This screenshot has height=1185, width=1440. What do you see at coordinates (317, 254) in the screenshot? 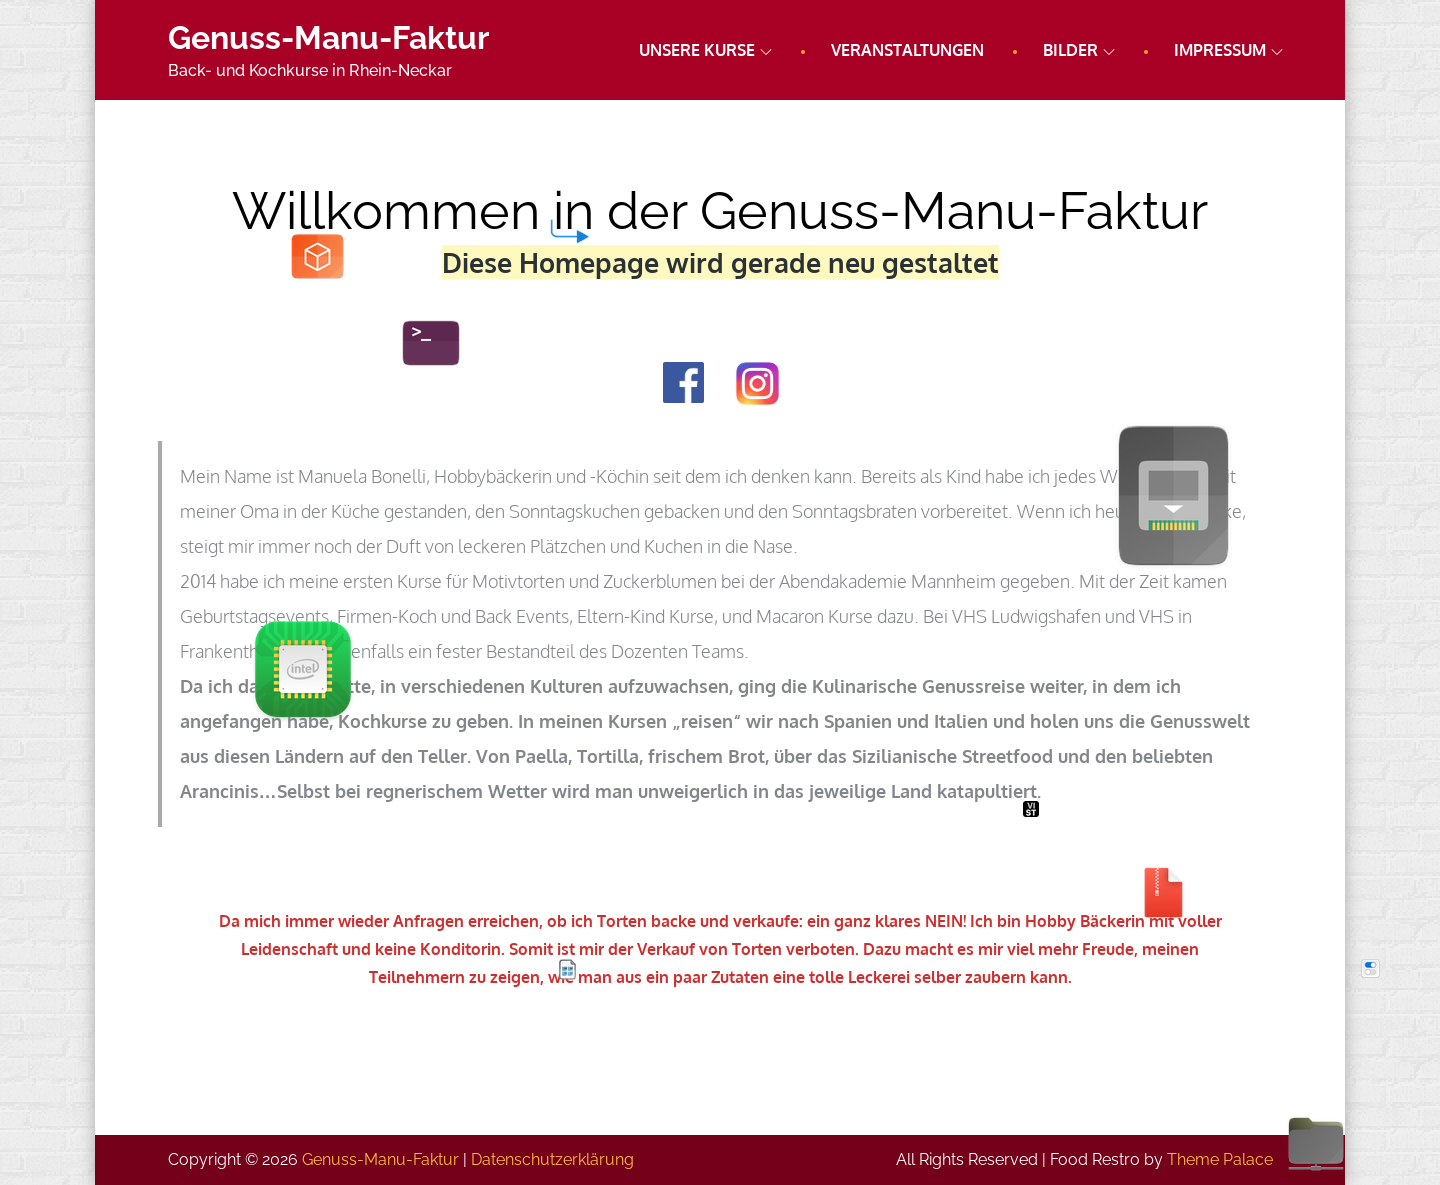
I see `open a 3D model file in OBJ format` at bounding box center [317, 254].